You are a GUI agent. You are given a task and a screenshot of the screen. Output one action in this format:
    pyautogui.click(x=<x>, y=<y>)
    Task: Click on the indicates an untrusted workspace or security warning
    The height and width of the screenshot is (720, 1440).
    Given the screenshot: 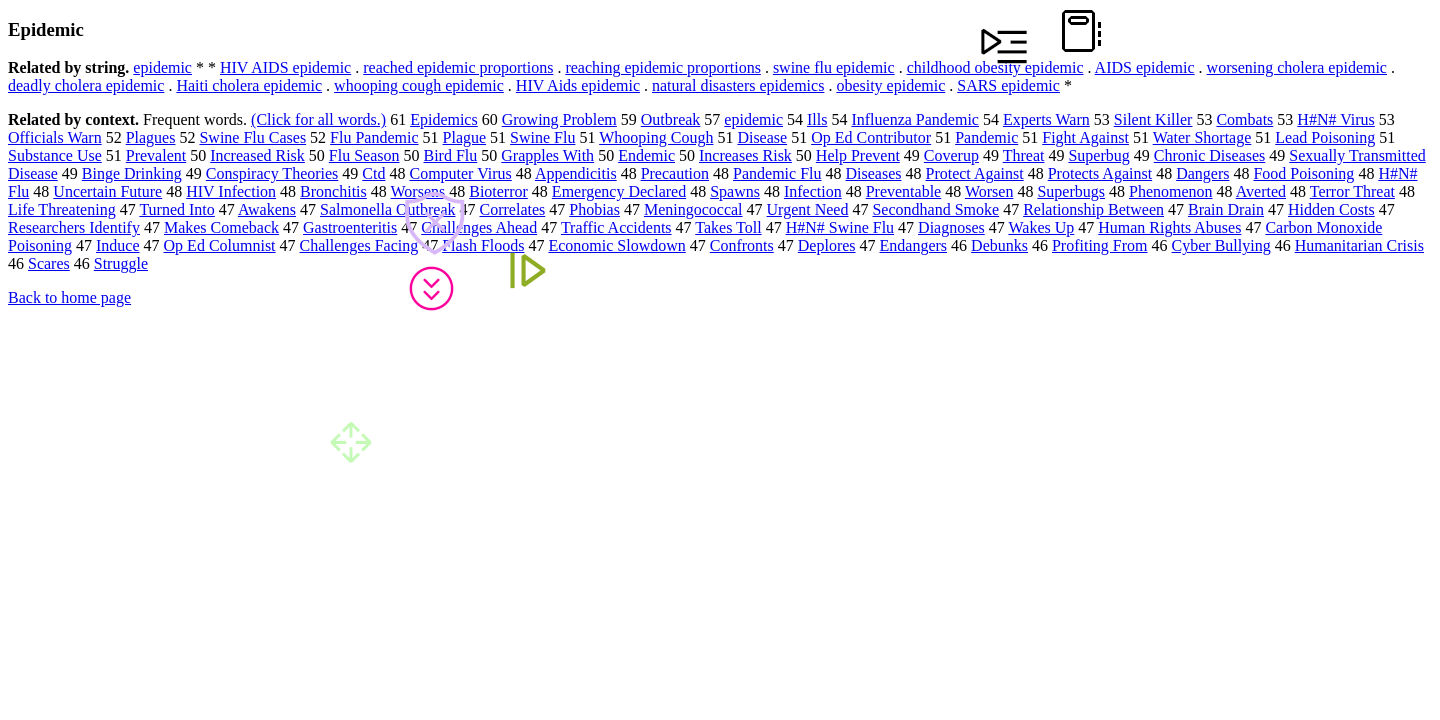 What is the action you would take?
    pyautogui.click(x=434, y=223)
    